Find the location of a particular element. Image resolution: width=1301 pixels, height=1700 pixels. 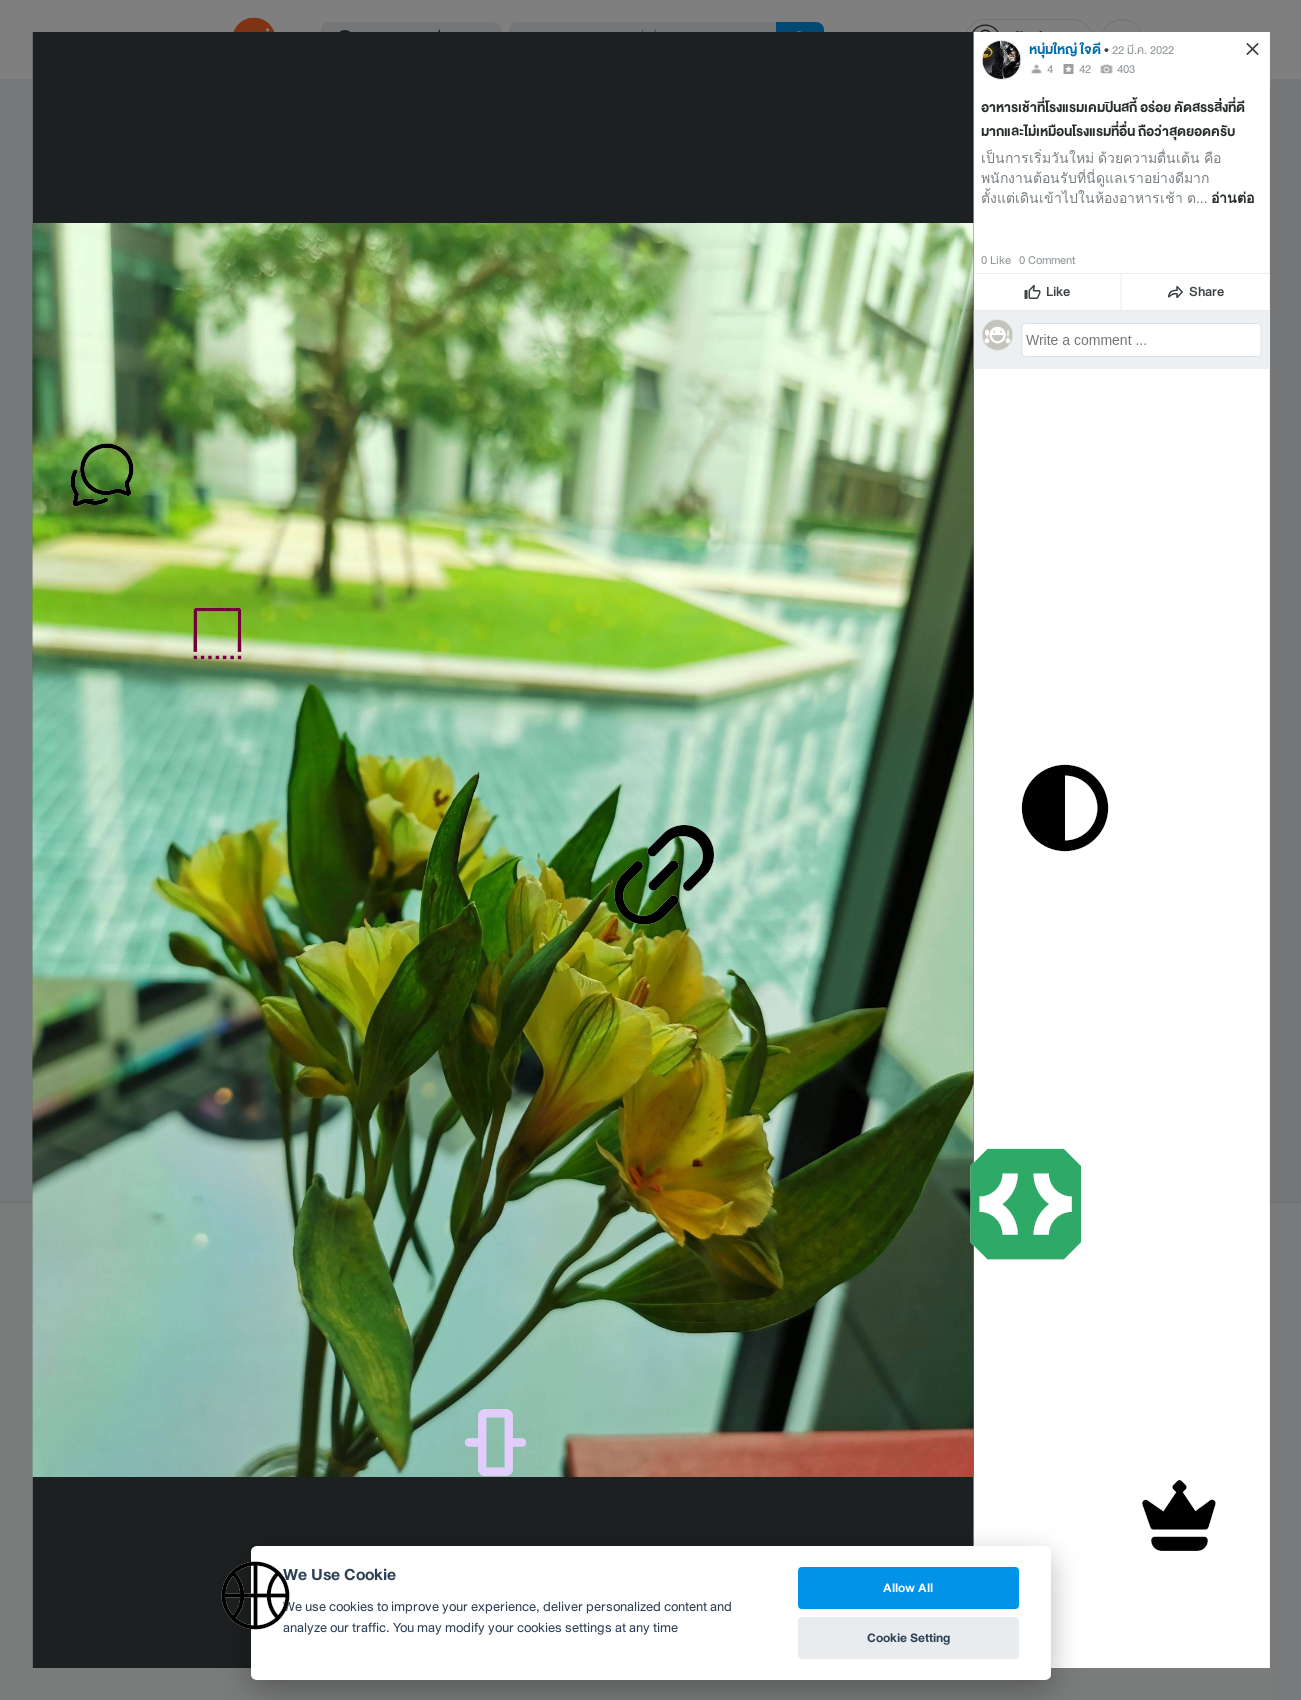

insert a code snippet is located at coordinates (215, 633).